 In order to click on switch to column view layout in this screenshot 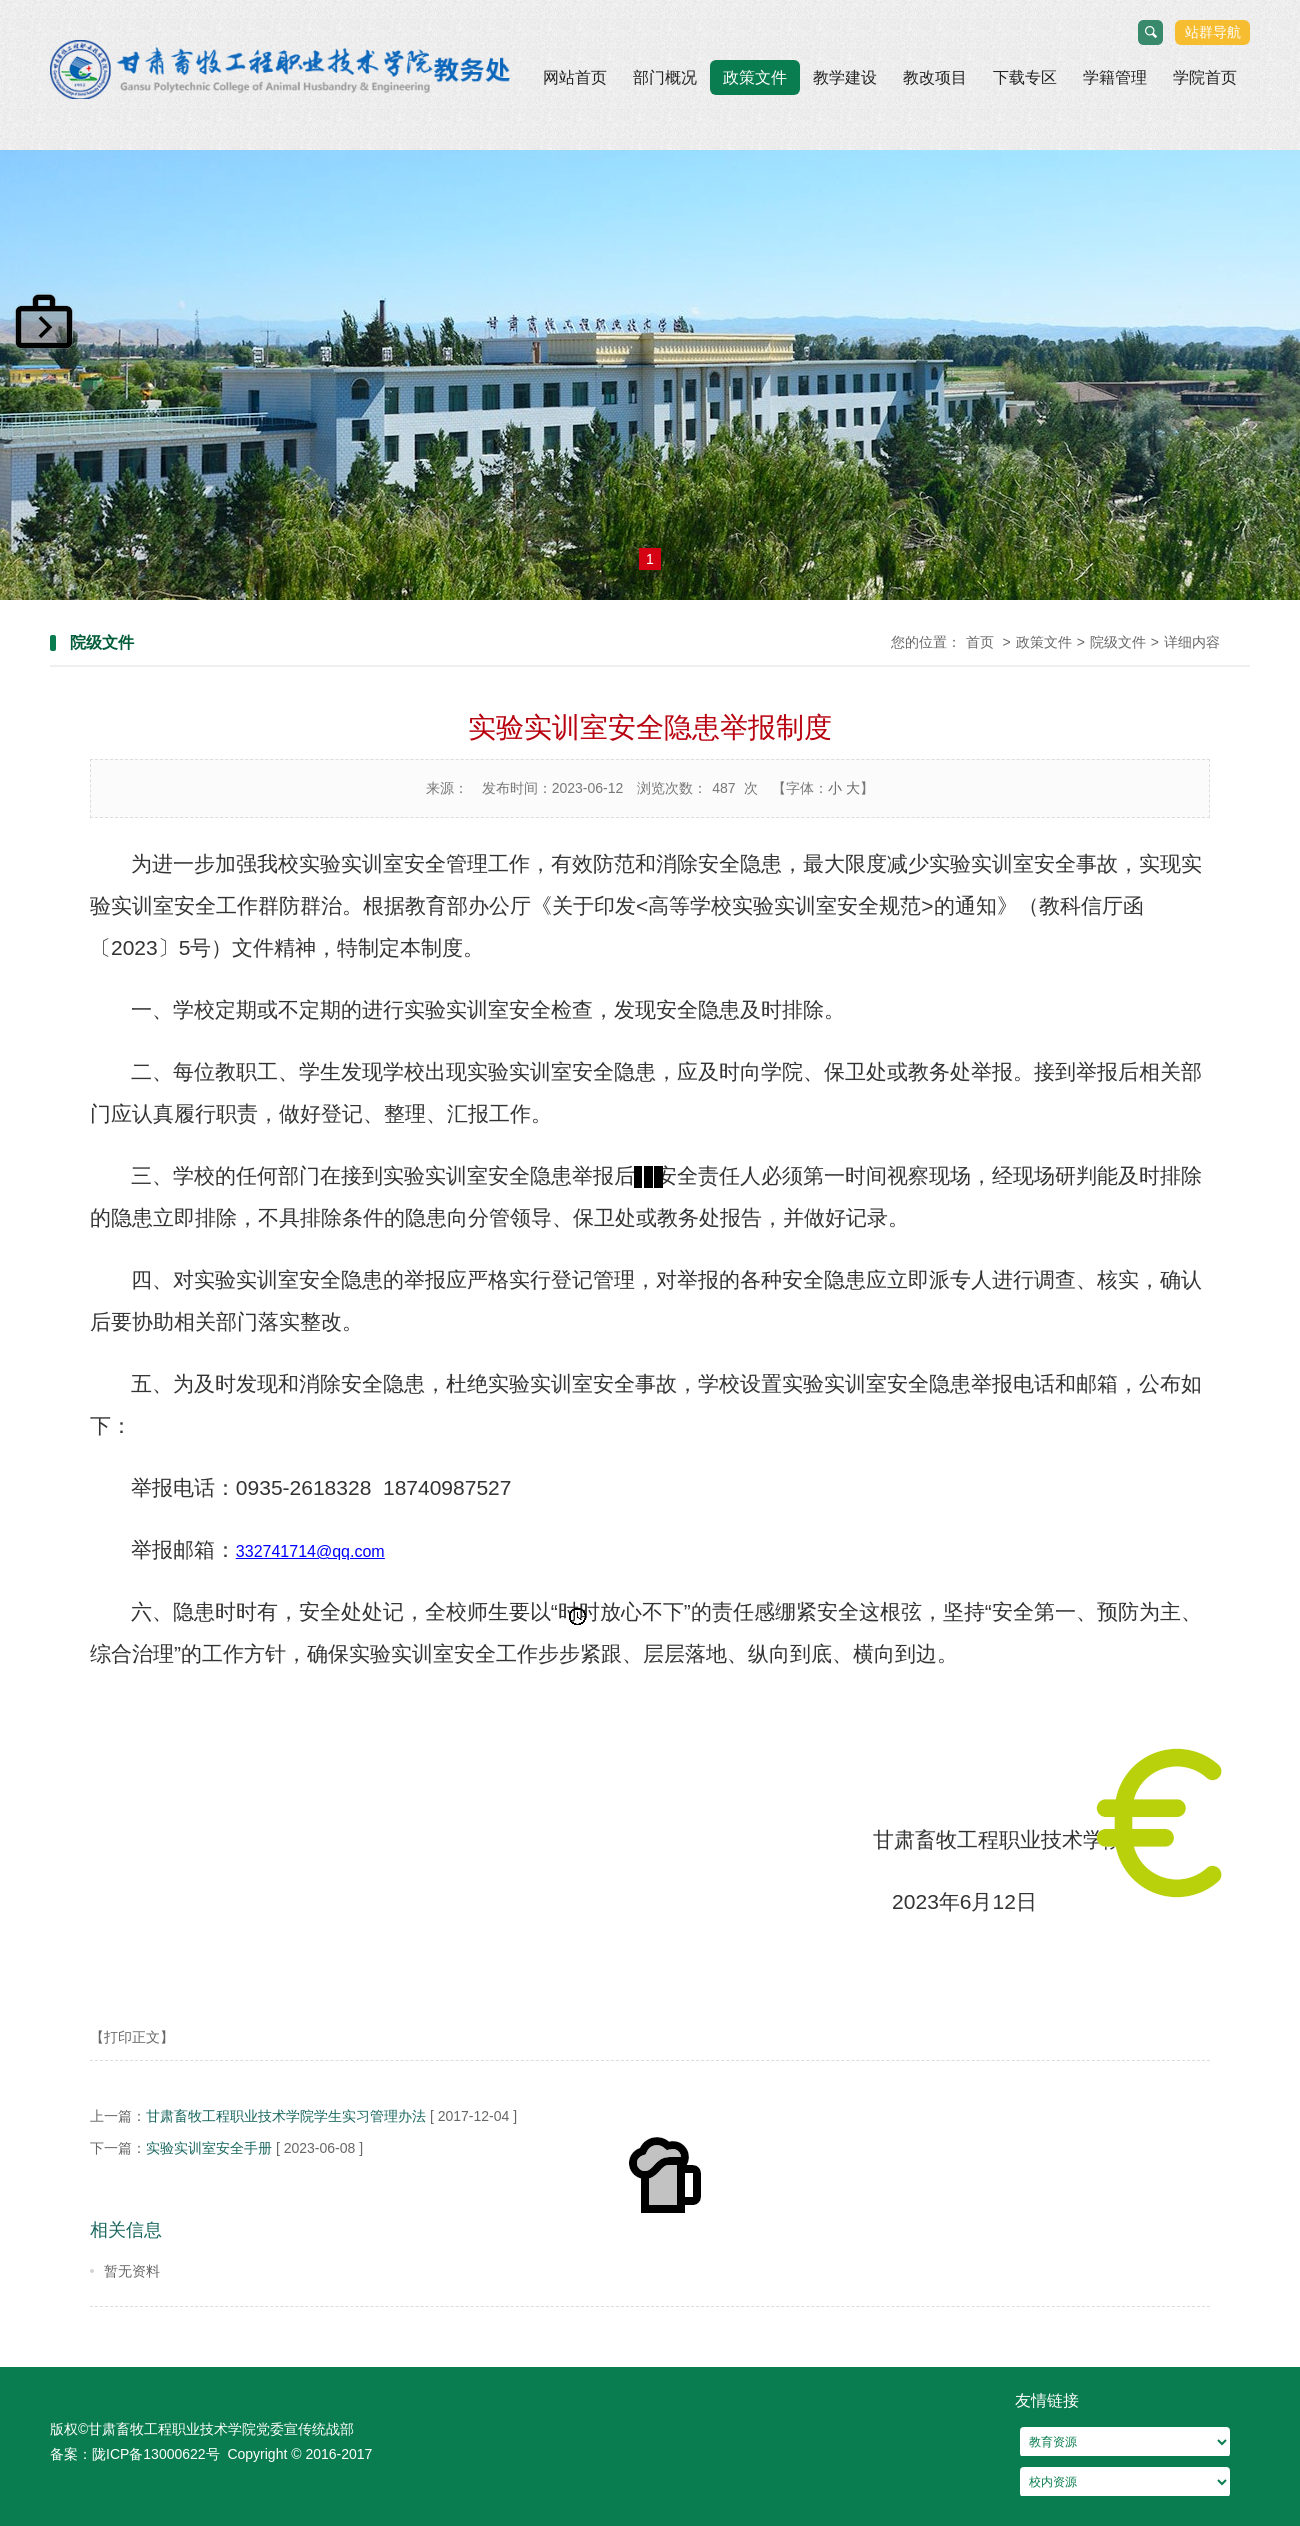, I will do `click(647, 1177)`.